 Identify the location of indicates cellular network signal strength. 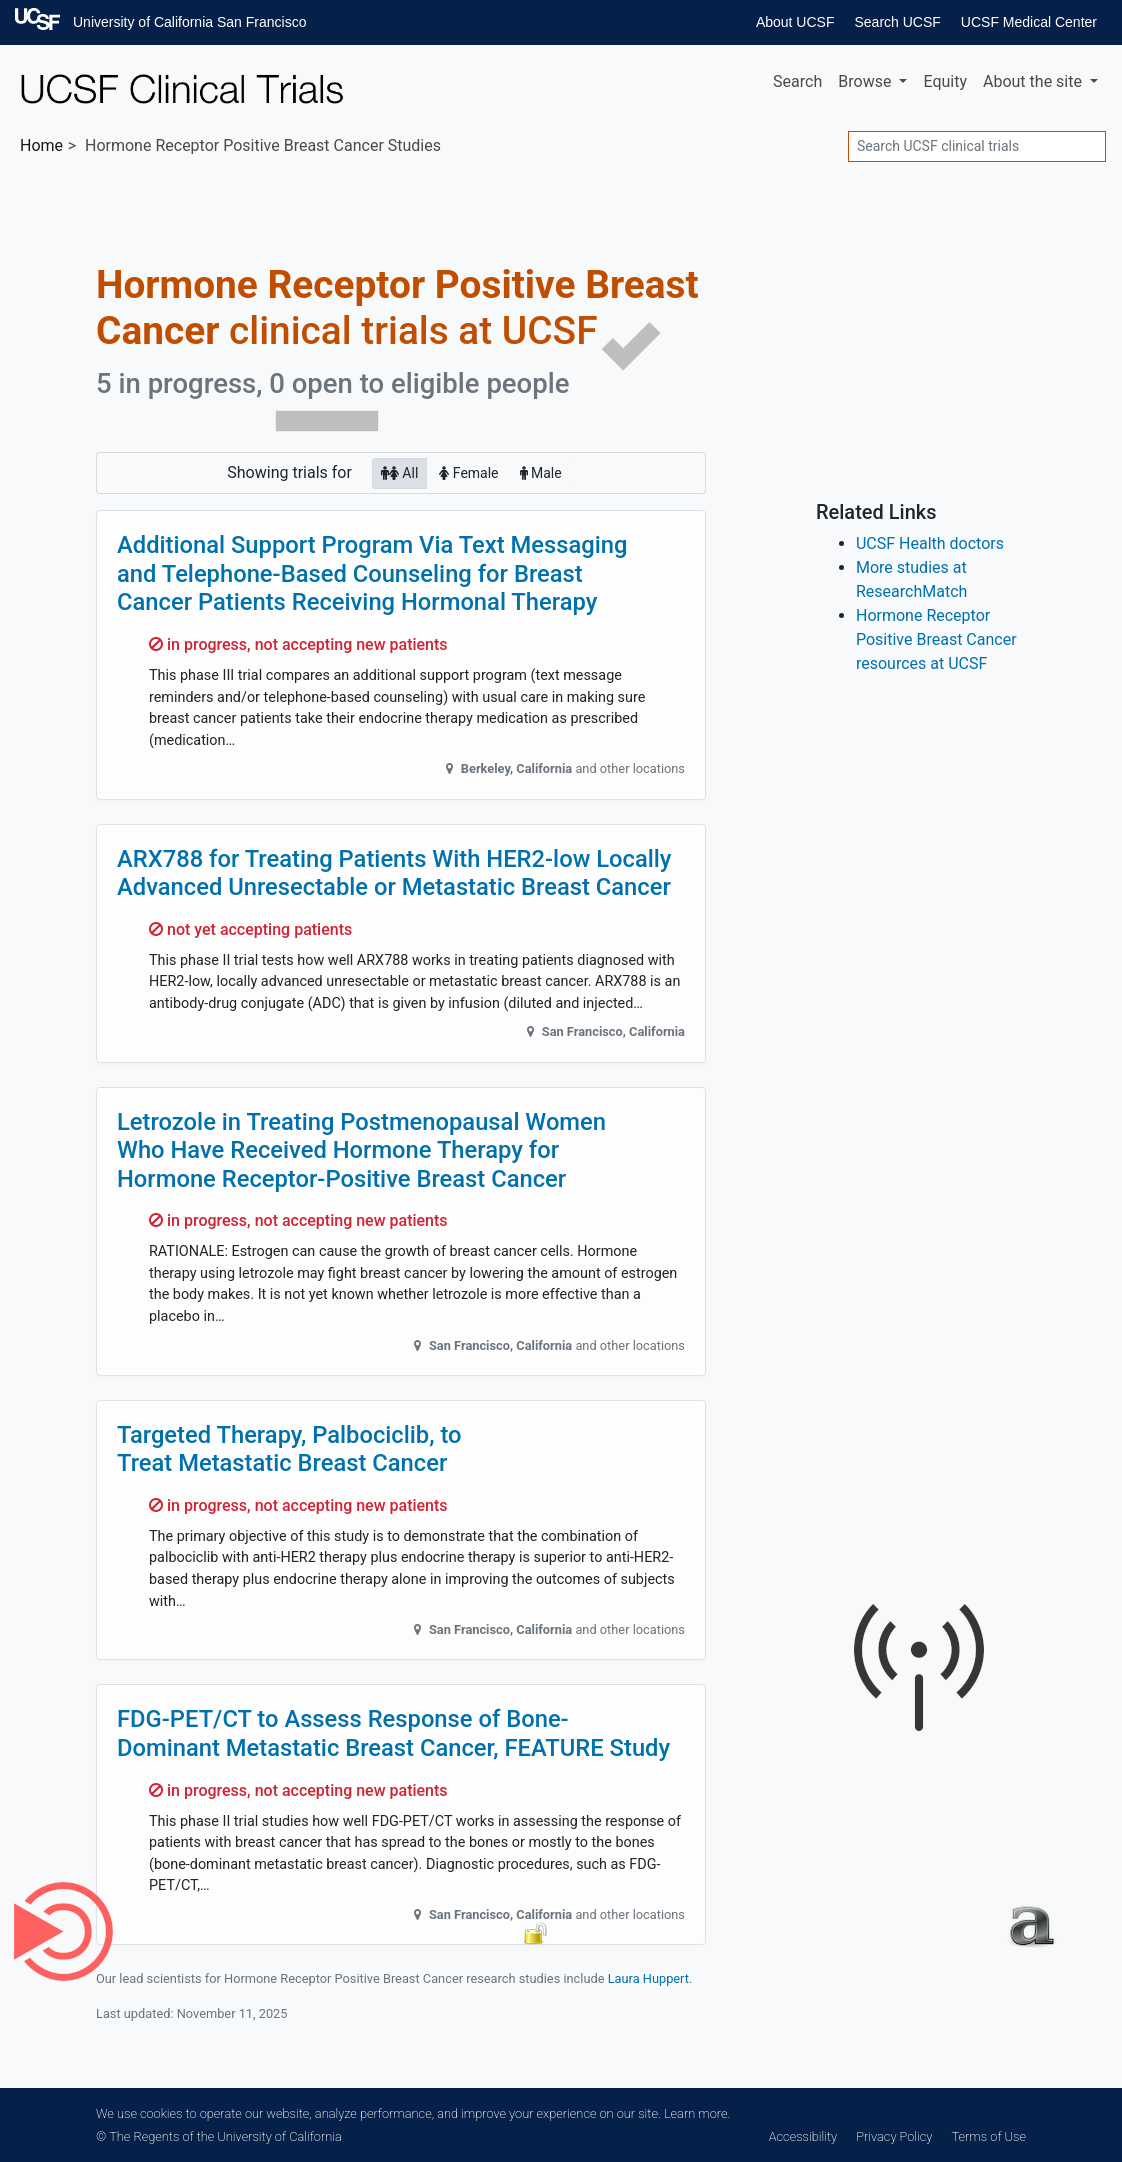
(919, 1666).